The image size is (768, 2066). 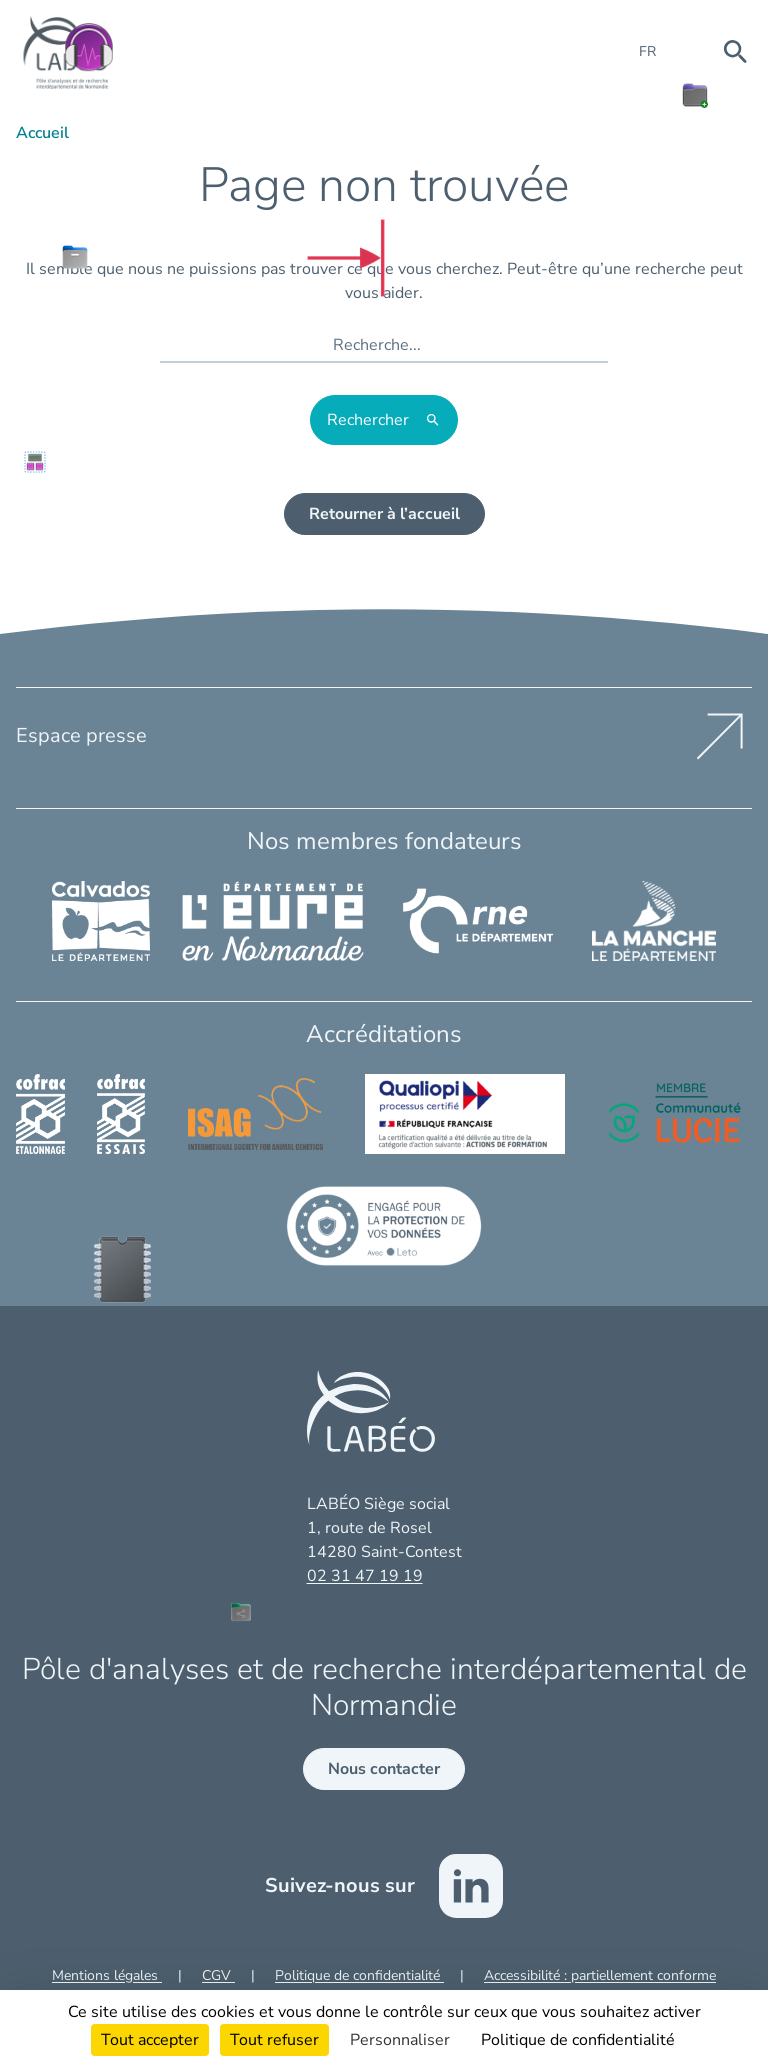 What do you see at coordinates (89, 47) in the screenshot?
I see `audio output device connected` at bounding box center [89, 47].